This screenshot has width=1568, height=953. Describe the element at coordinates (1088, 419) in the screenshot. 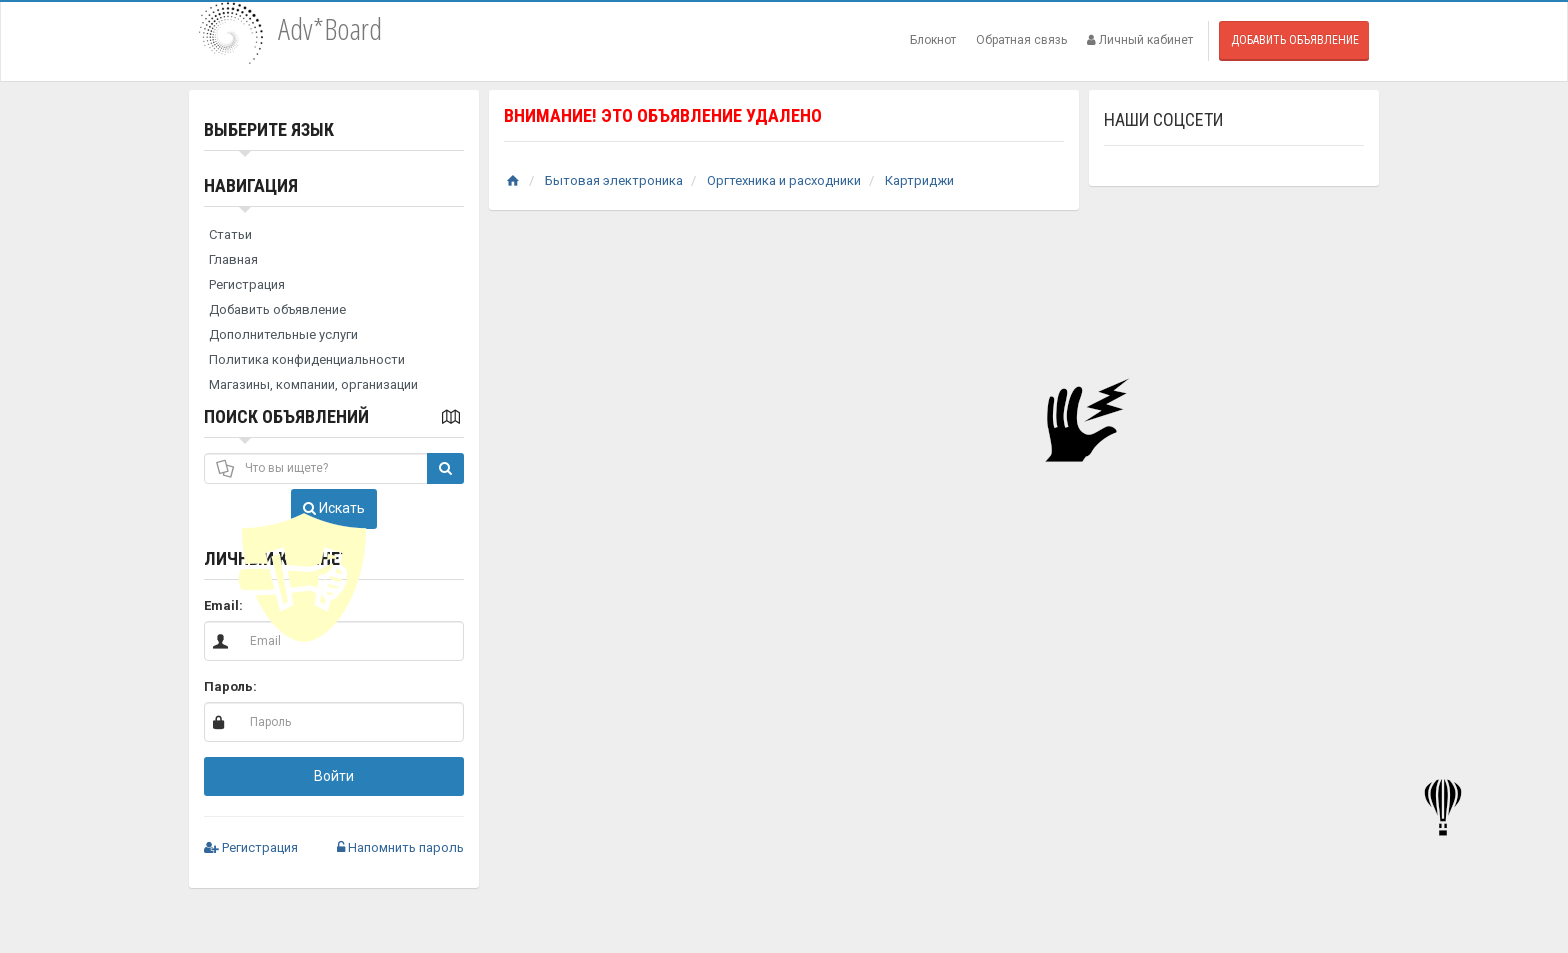

I see `cast a lightning spell` at that location.